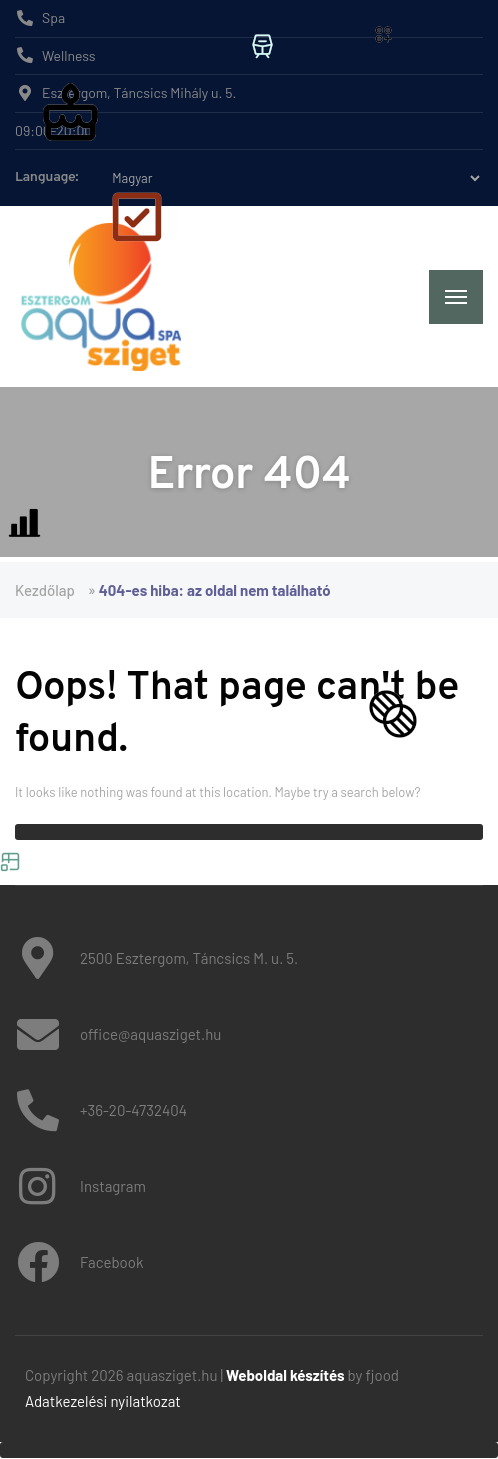 The image size is (498, 1459). What do you see at coordinates (10, 861) in the screenshot?
I see `create a table alias or reference` at bounding box center [10, 861].